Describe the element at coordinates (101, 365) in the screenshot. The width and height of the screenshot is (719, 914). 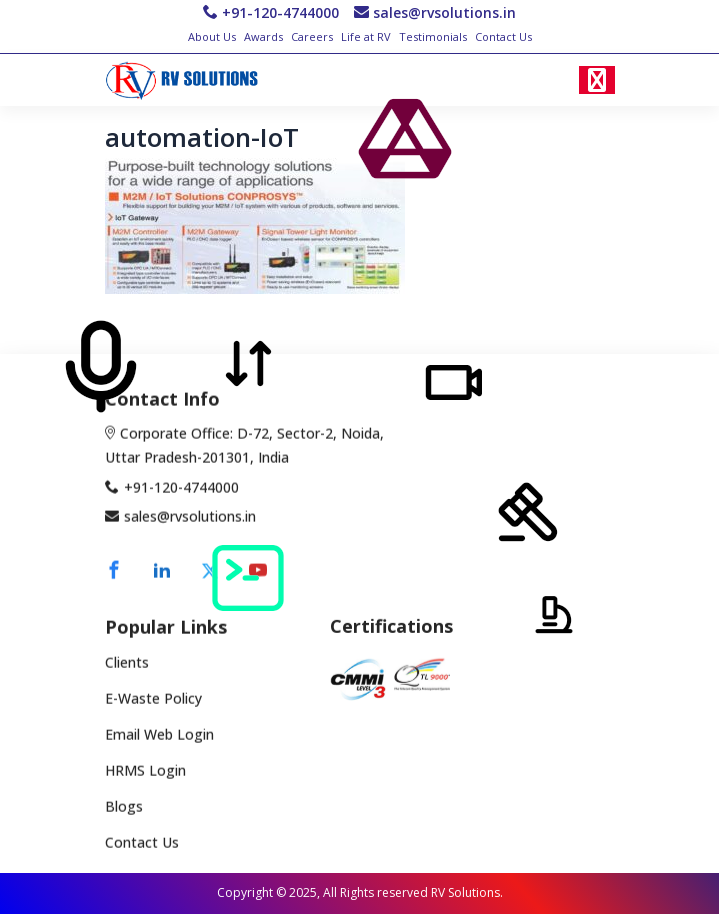
I see `tap to start voice recording` at that location.